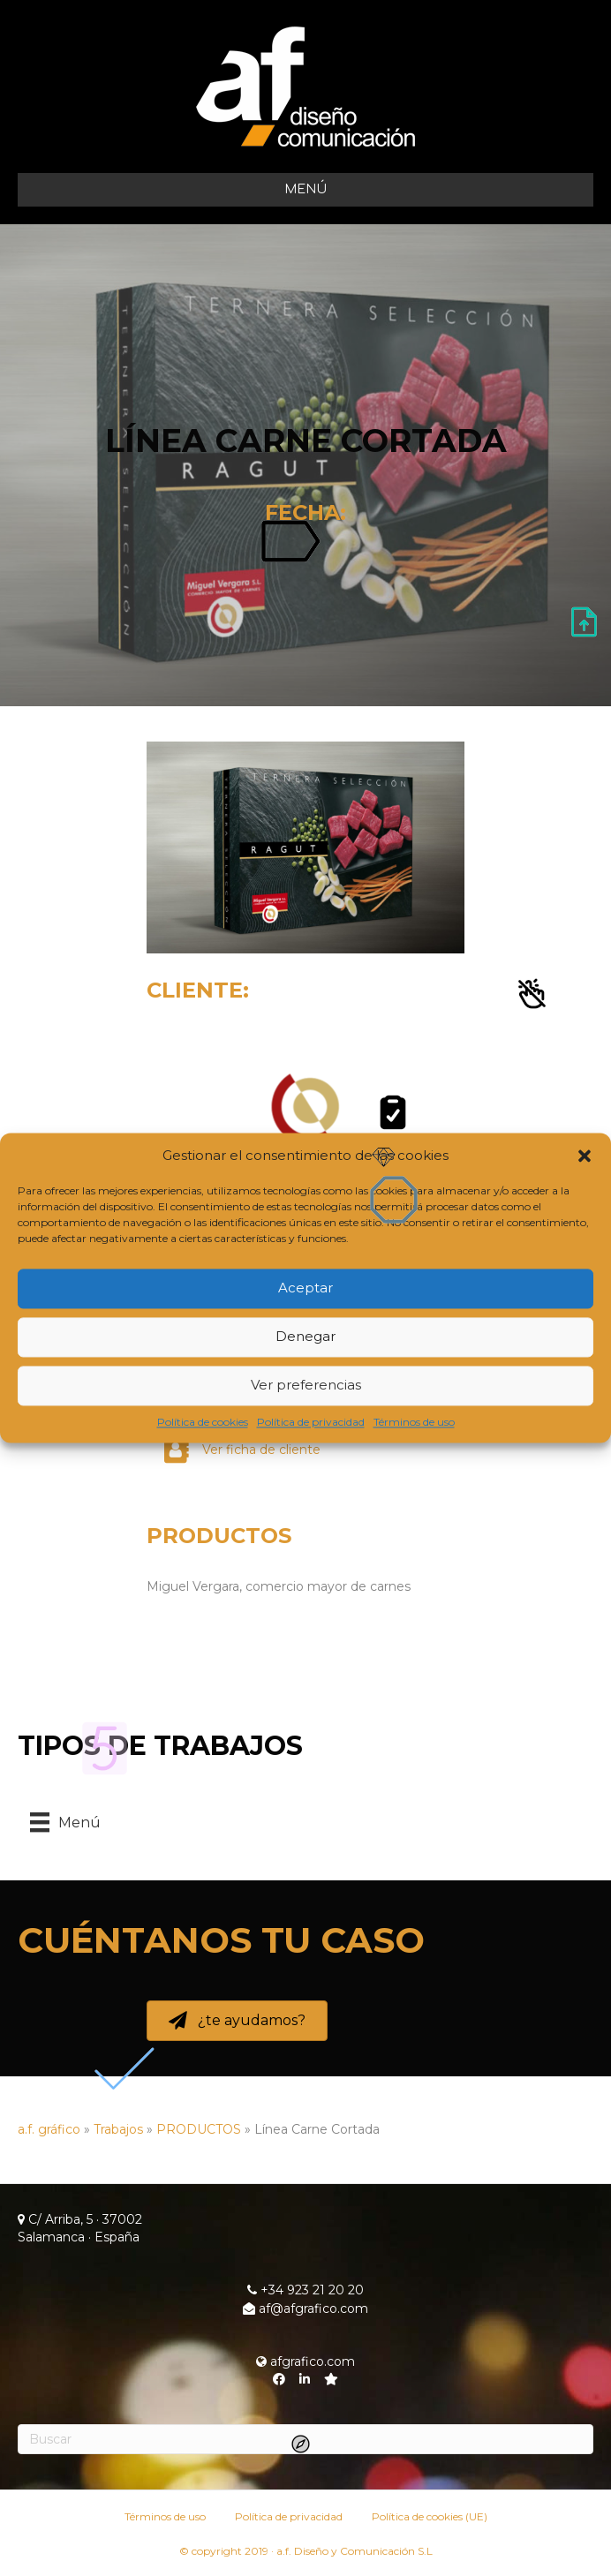 Image resolution: width=611 pixels, height=2576 pixels. What do you see at coordinates (394, 1200) in the screenshot?
I see `generic shape or placeholder icon` at bounding box center [394, 1200].